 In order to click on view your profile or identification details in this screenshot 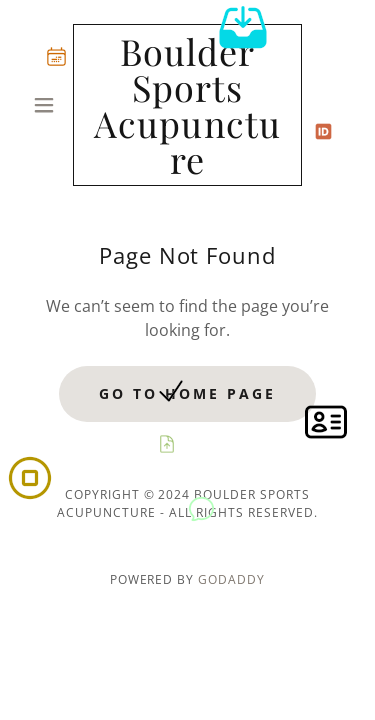, I will do `click(326, 422)`.